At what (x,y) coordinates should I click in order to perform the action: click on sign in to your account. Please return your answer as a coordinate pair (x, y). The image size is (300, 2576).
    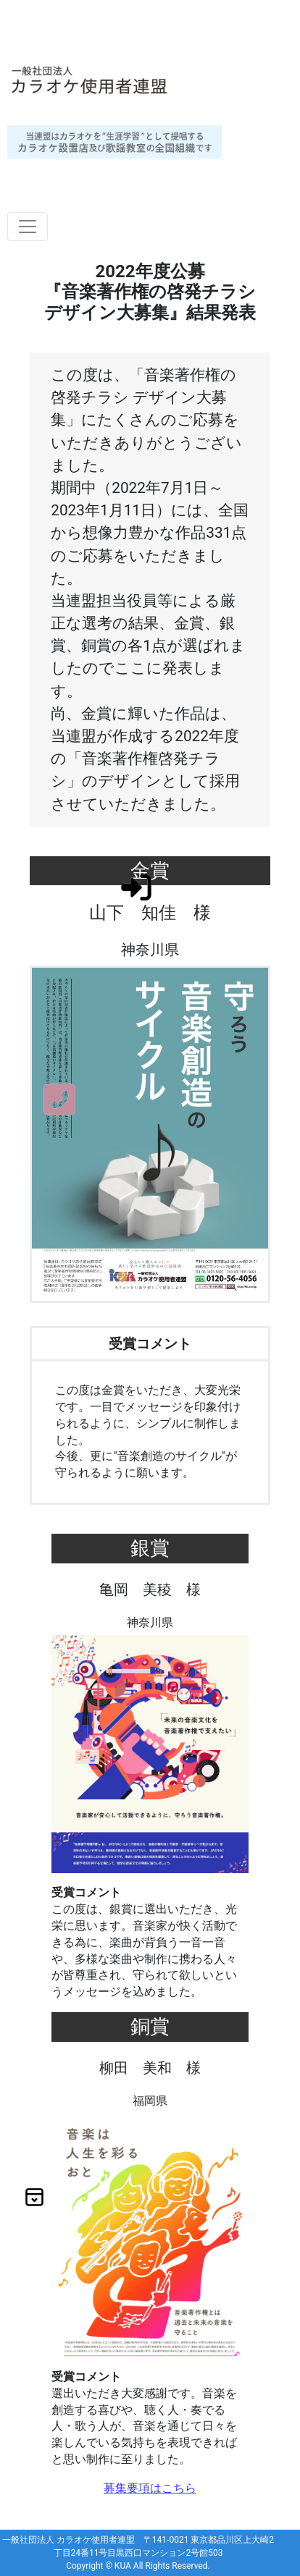
    Looking at the image, I should click on (136, 887).